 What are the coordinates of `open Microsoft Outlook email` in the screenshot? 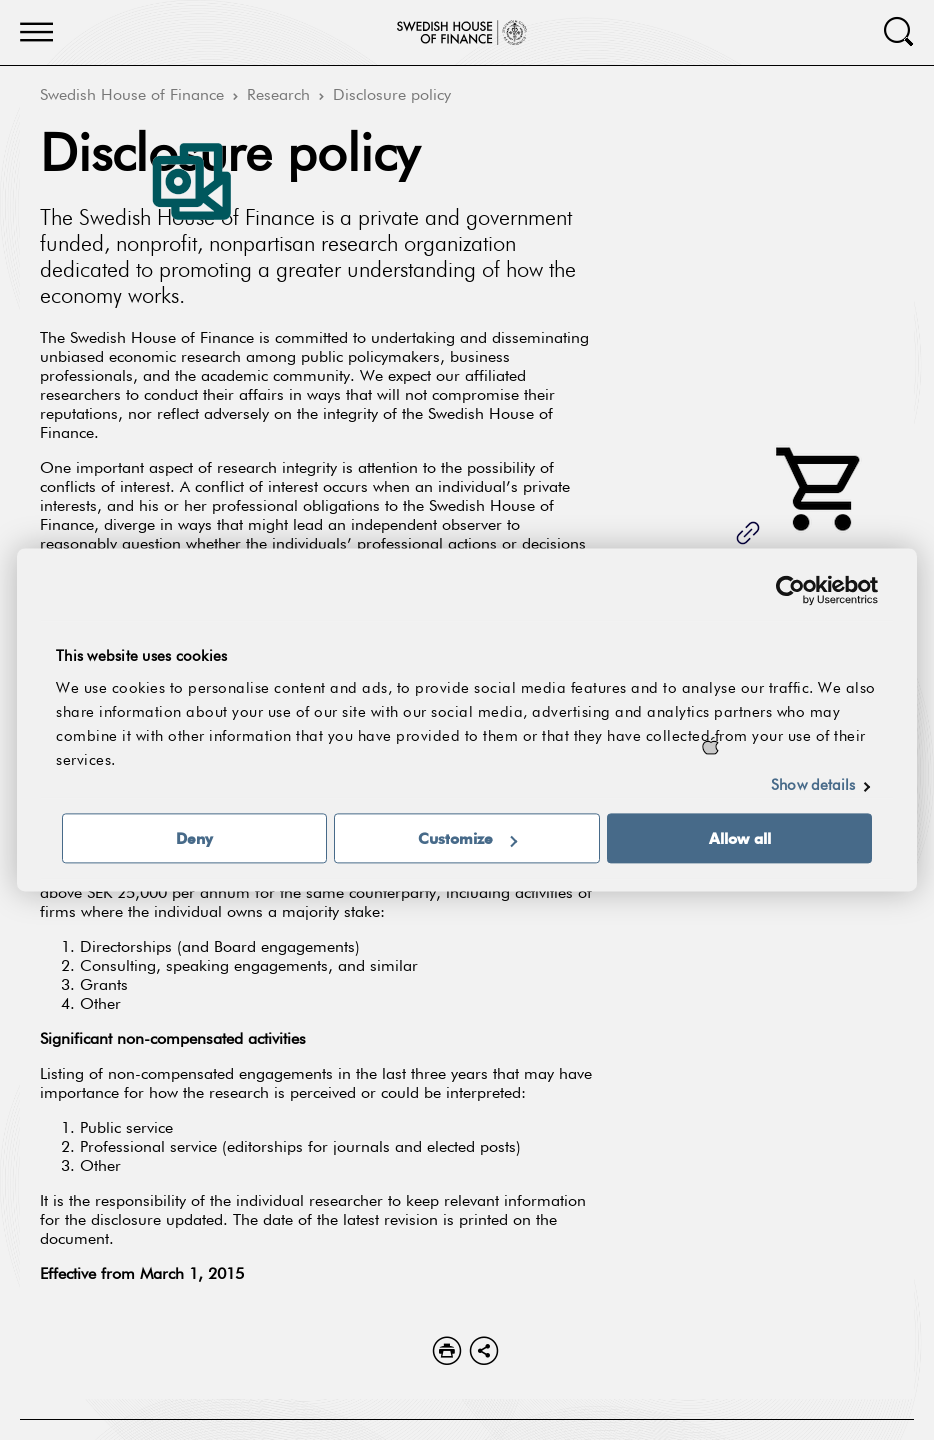 It's located at (192, 181).